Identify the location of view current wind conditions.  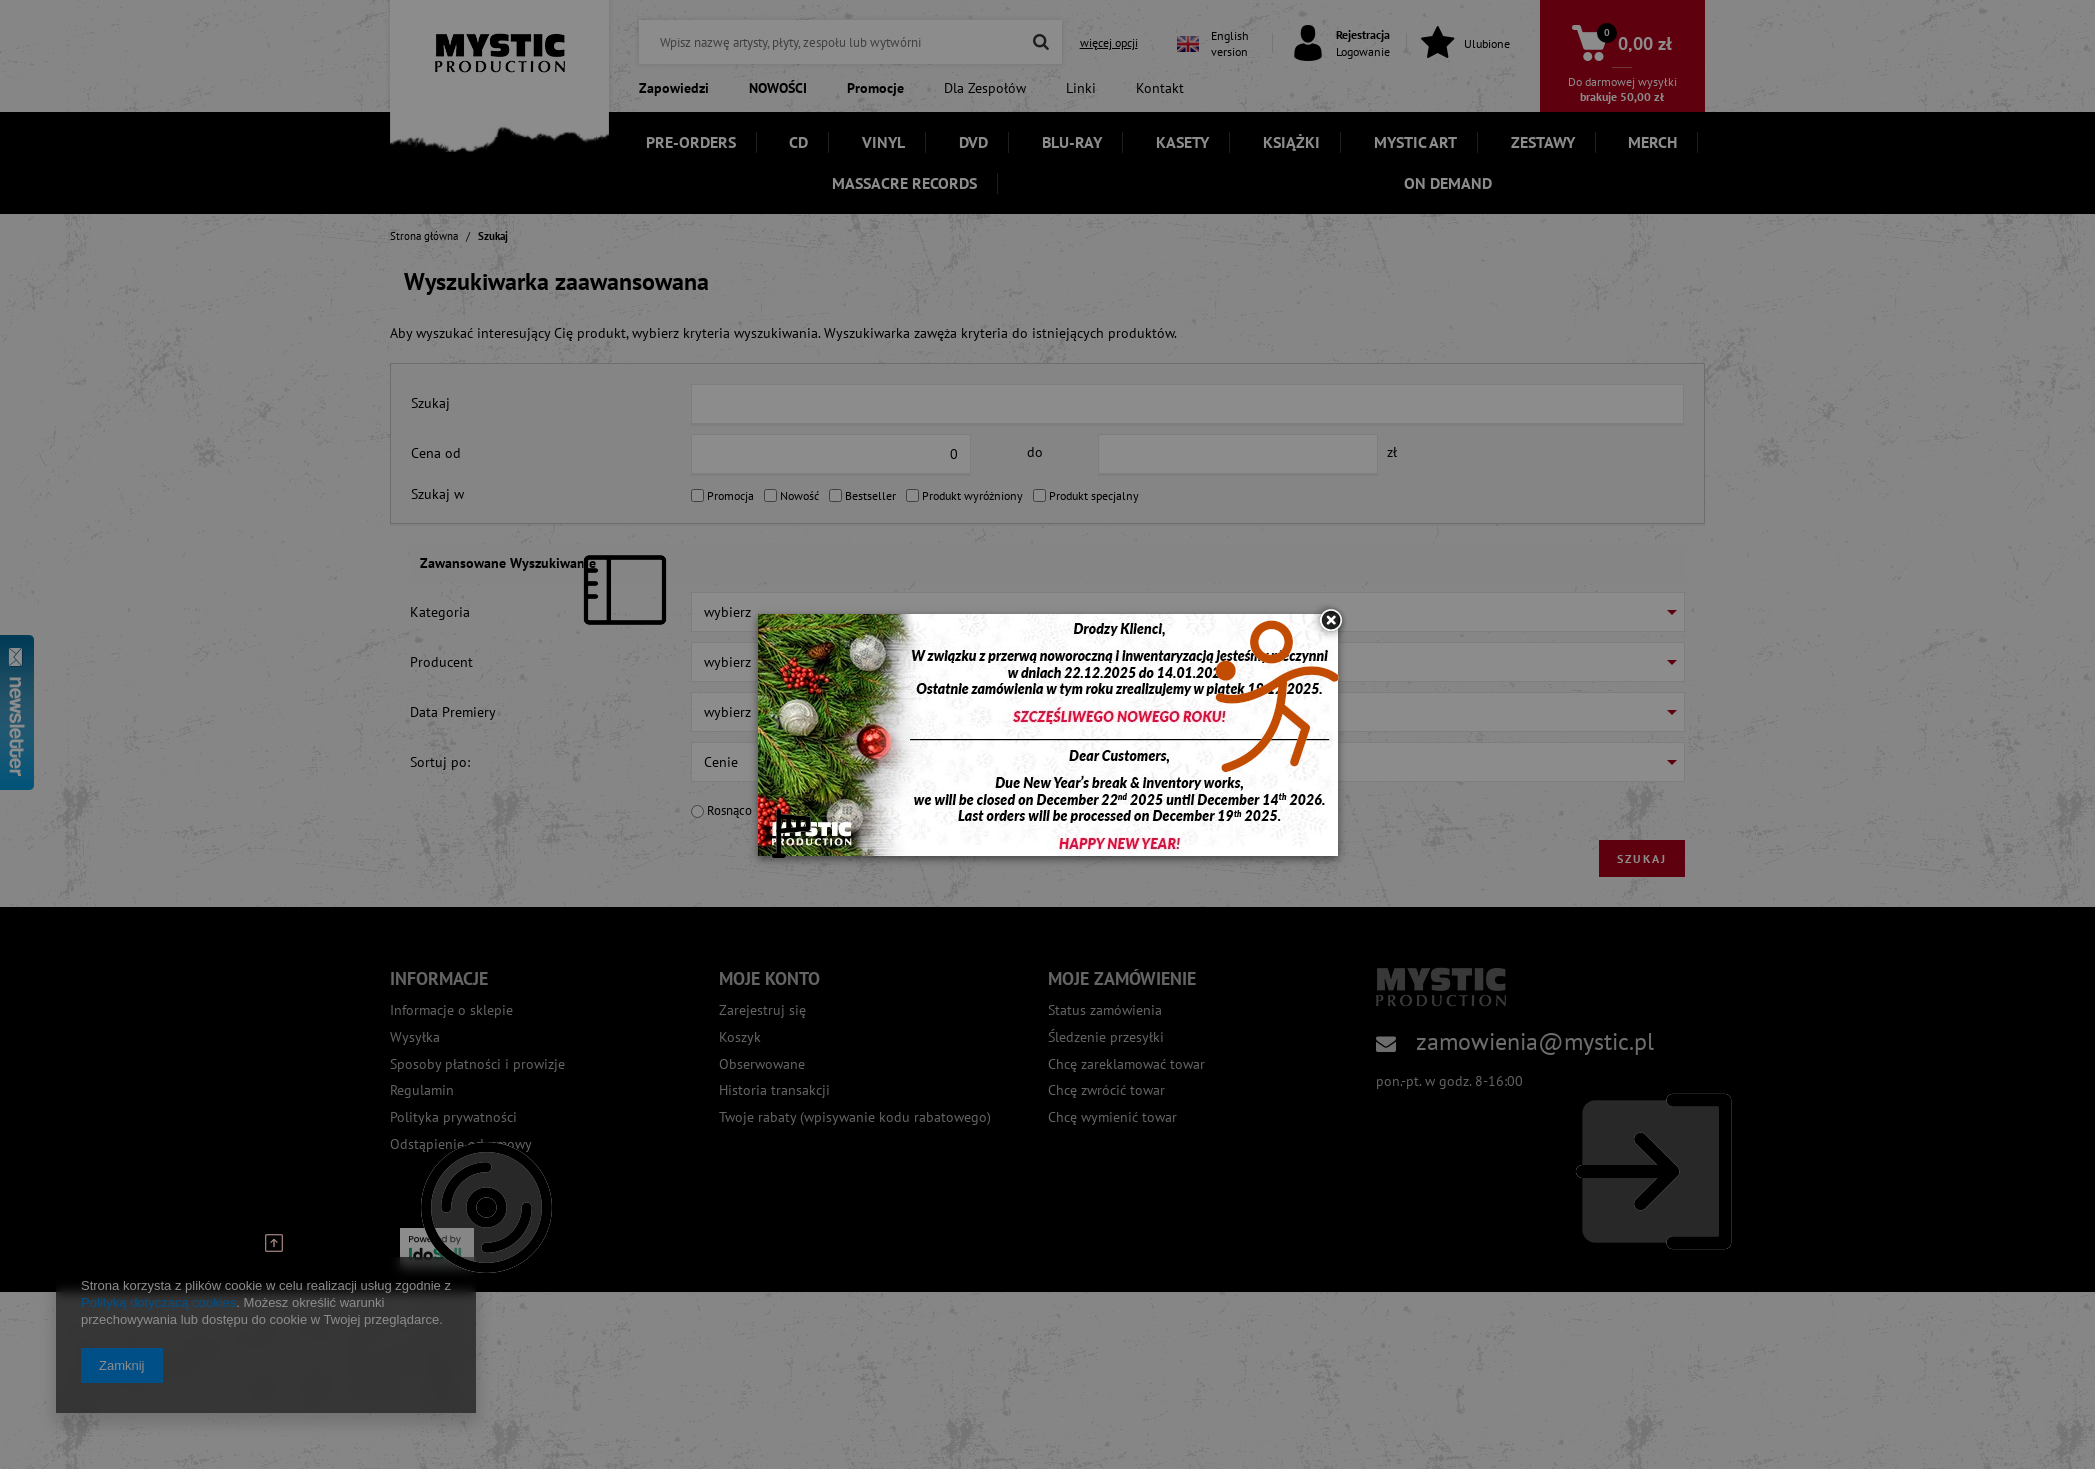
(793, 833).